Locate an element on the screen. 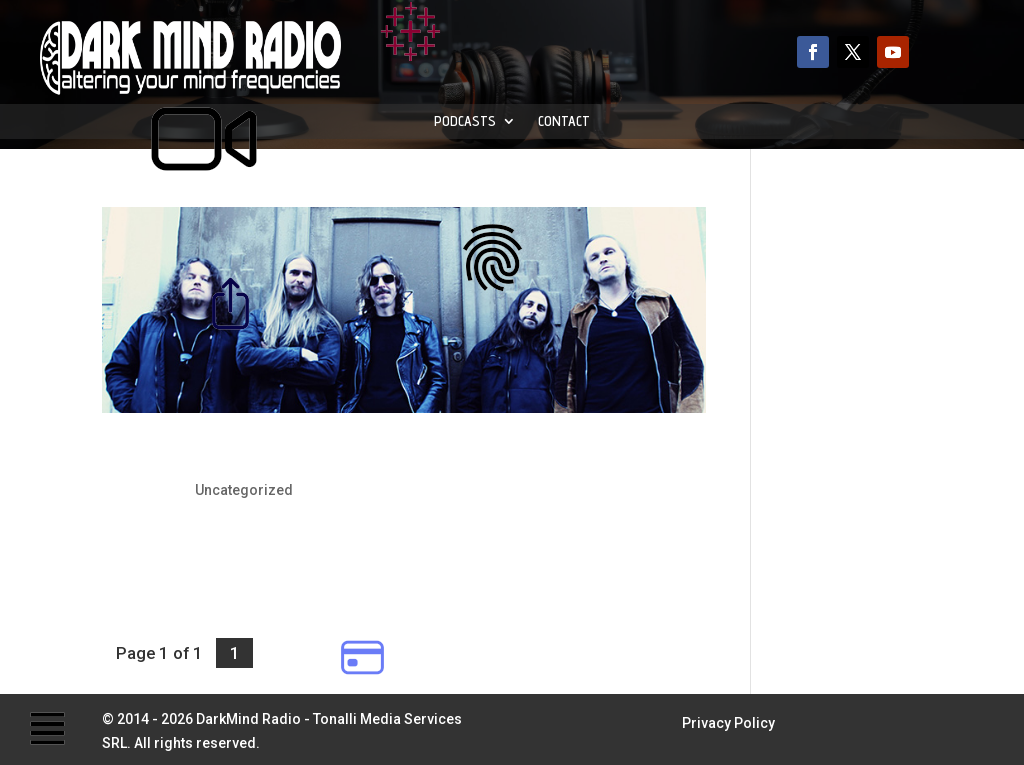 The width and height of the screenshot is (1024, 765). share content to another app or service is located at coordinates (230, 303).